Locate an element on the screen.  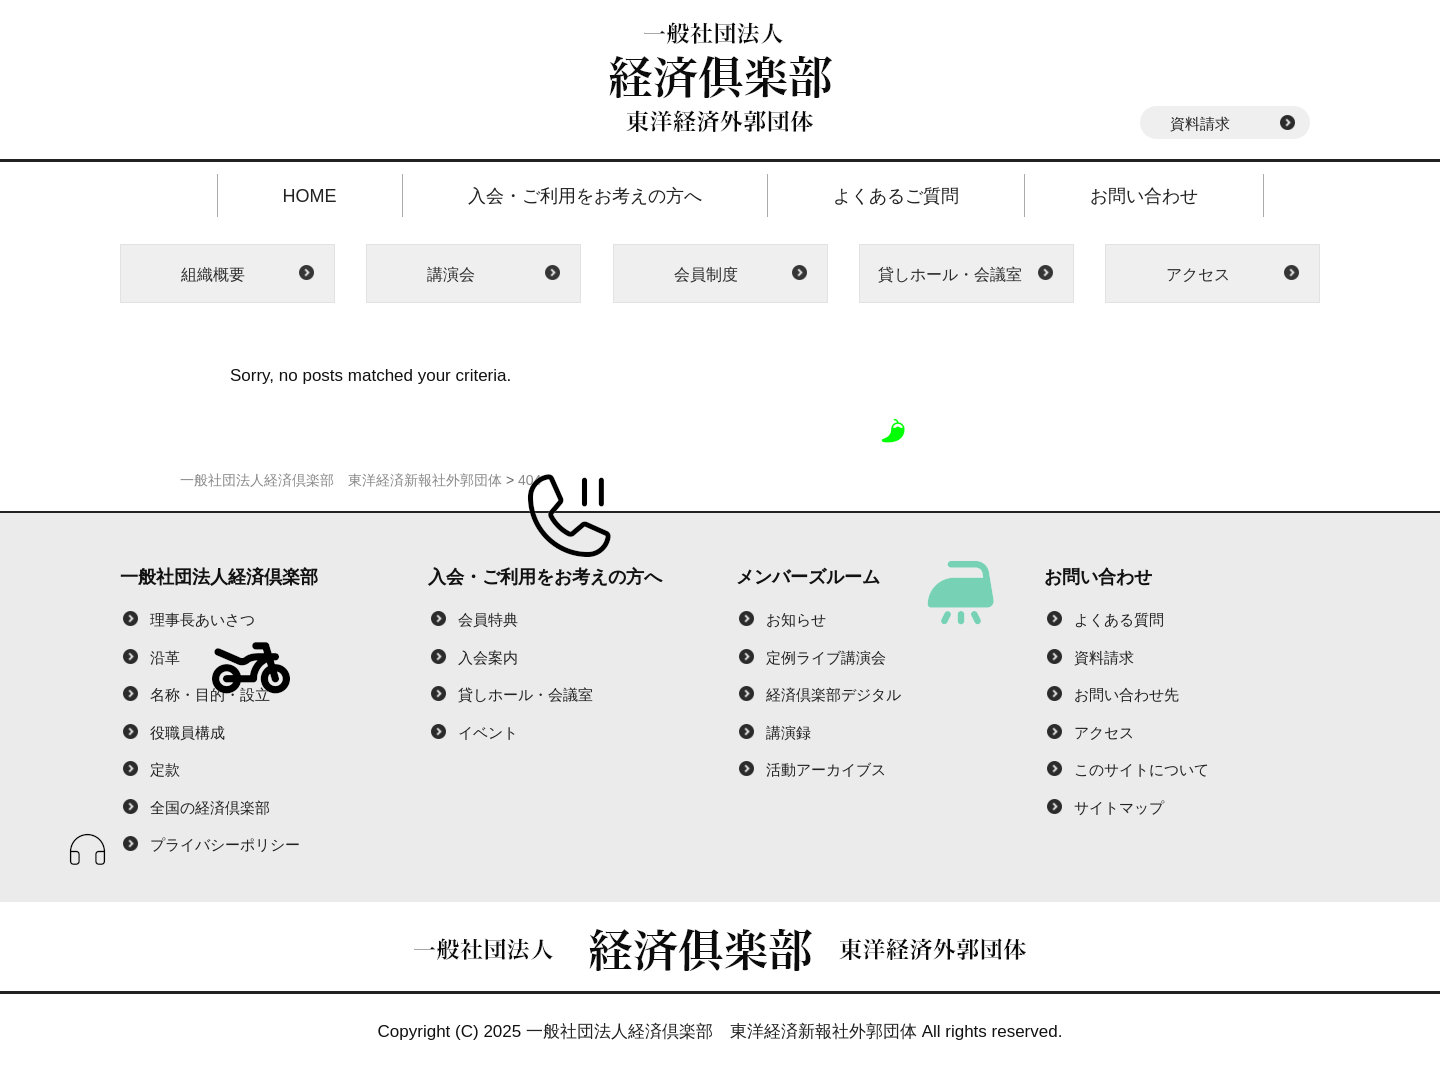
listen to audio or music is located at coordinates (87, 851).